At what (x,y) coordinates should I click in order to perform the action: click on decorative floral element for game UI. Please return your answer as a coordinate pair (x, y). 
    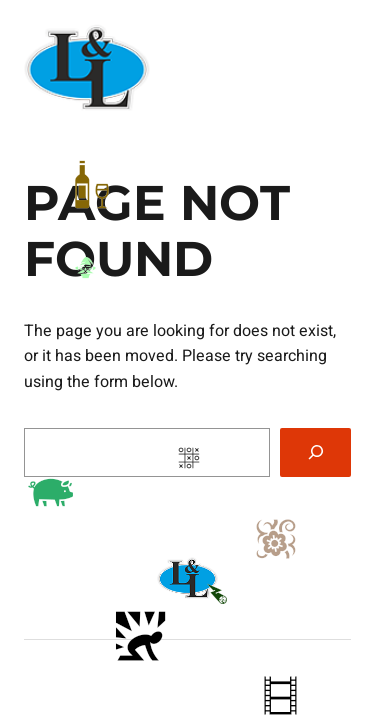
    Looking at the image, I should click on (276, 539).